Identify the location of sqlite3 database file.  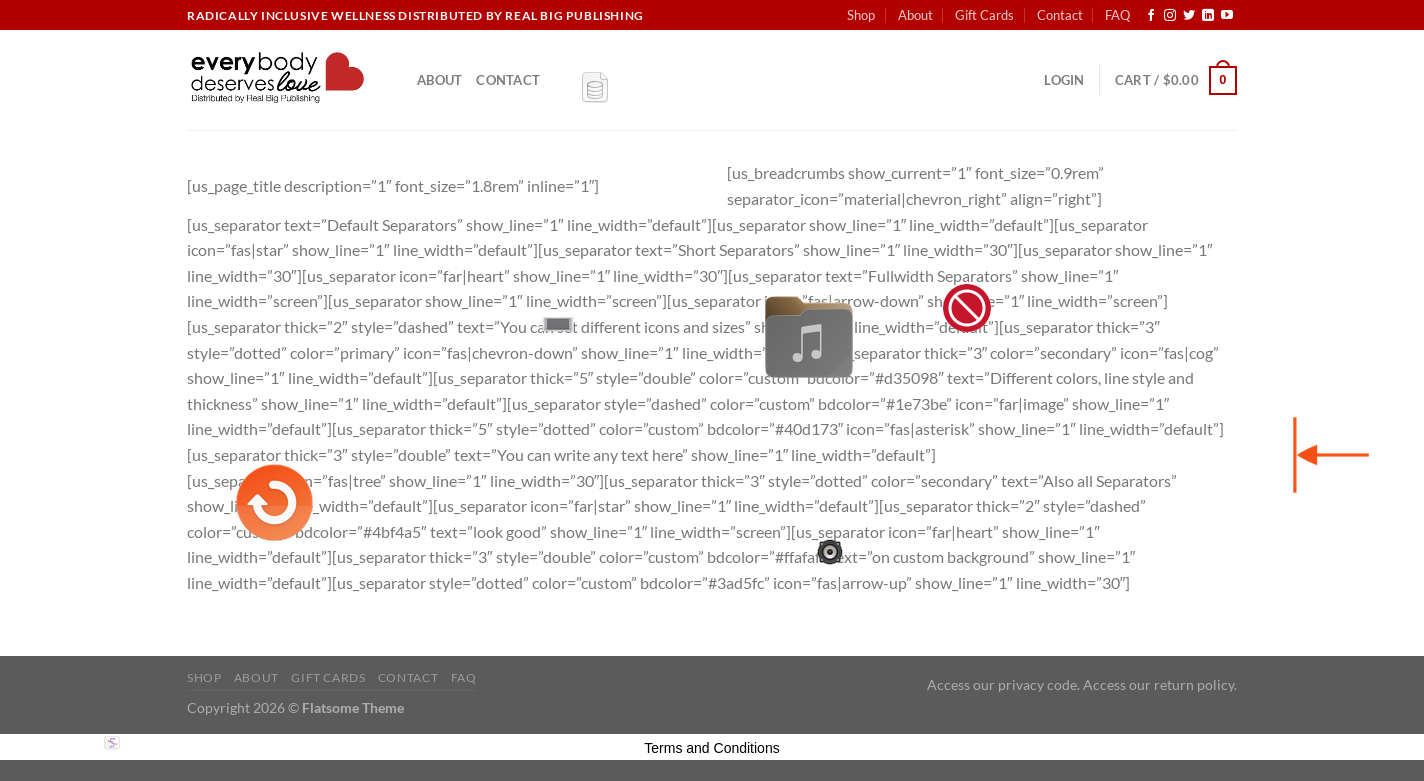
(595, 87).